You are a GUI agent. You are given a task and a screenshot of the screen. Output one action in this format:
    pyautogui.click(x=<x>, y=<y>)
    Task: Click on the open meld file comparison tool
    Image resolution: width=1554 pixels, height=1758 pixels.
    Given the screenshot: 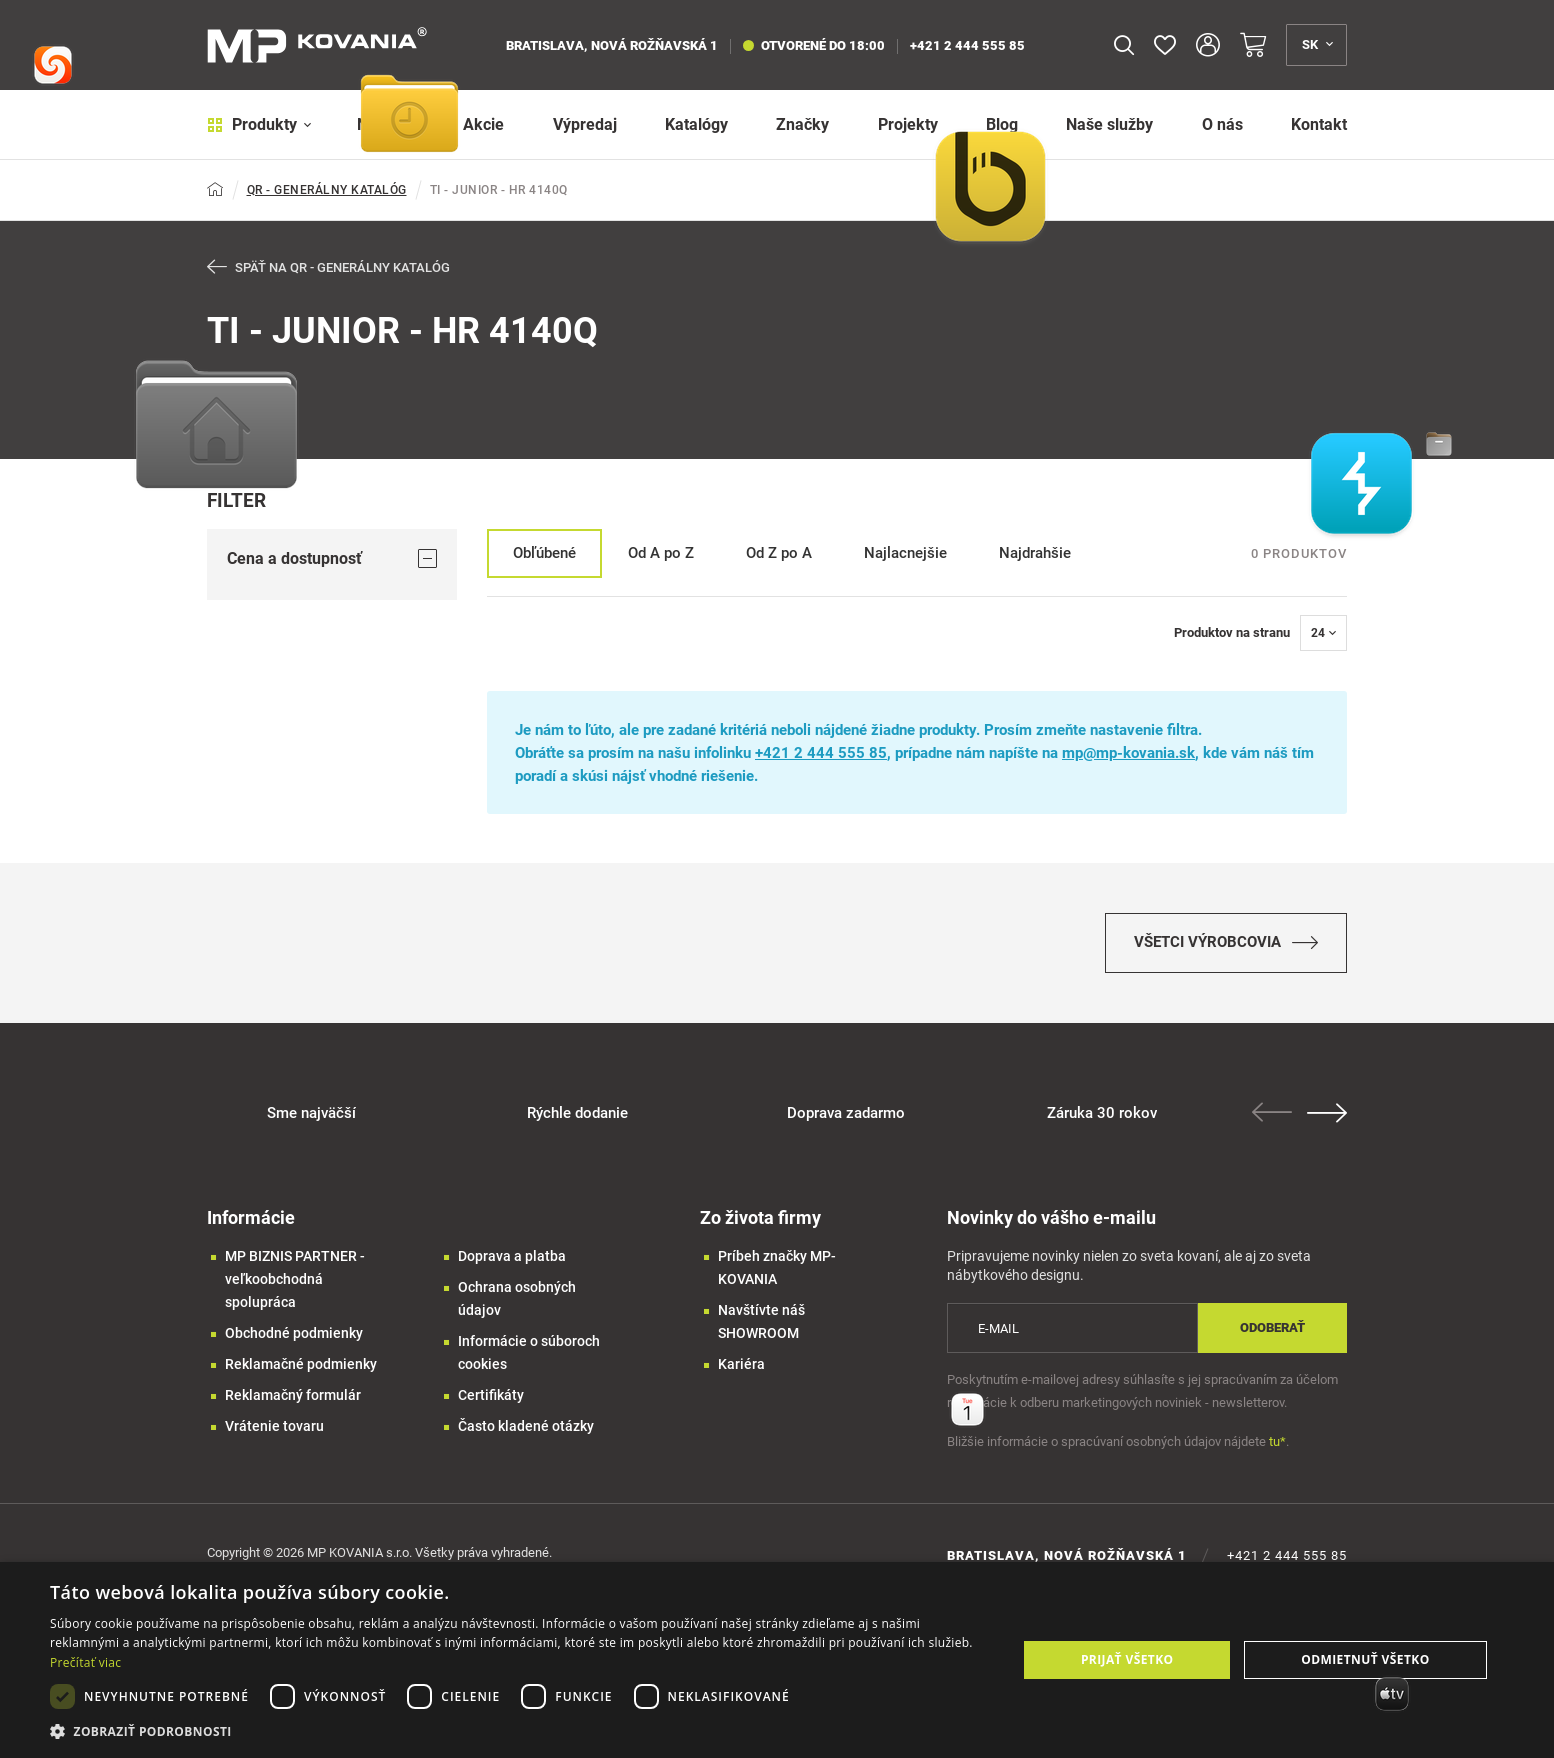 What is the action you would take?
    pyautogui.click(x=53, y=65)
    